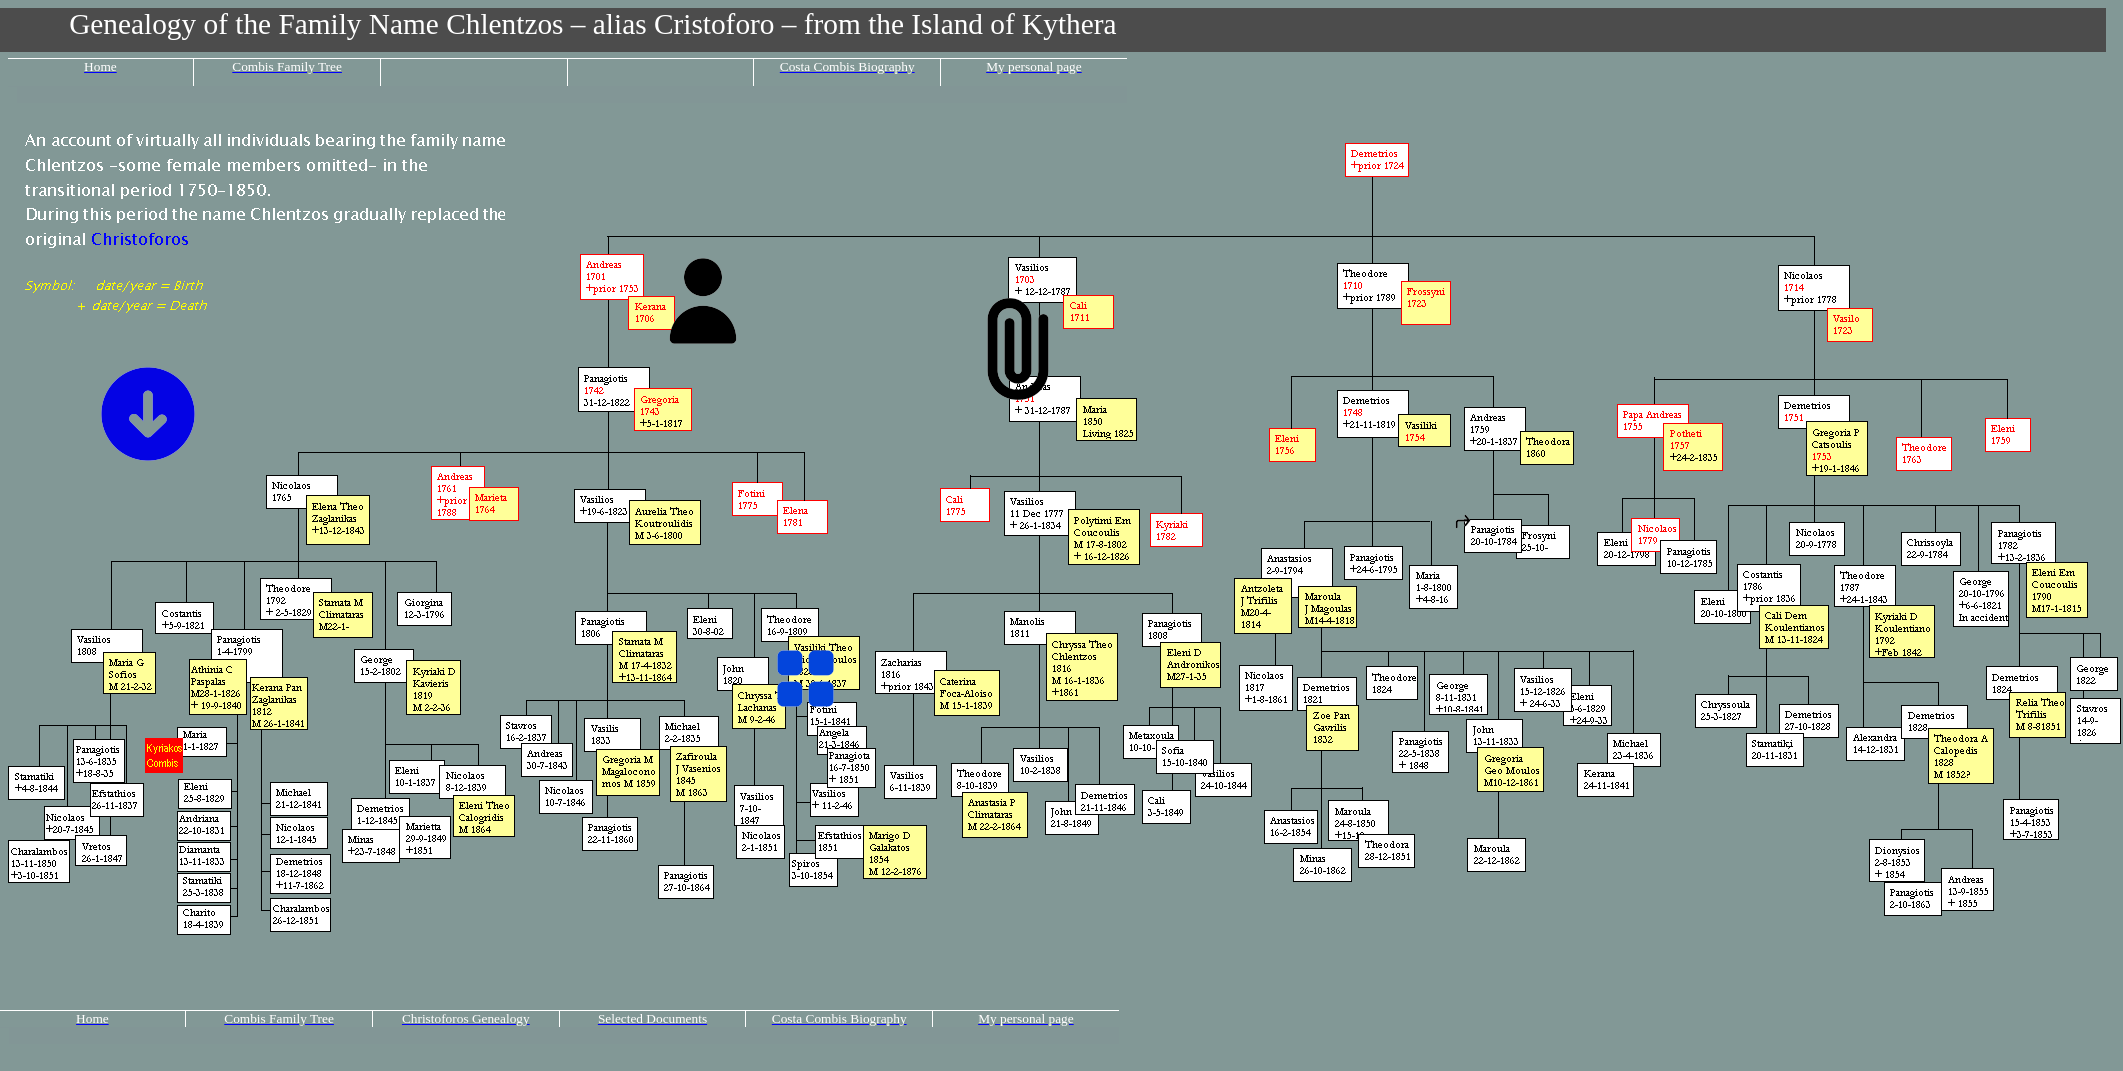 Image resolution: width=2123 pixels, height=1071 pixels. Describe the element at coordinates (1018, 349) in the screenshot. I see `attach a file to your message` at that location.